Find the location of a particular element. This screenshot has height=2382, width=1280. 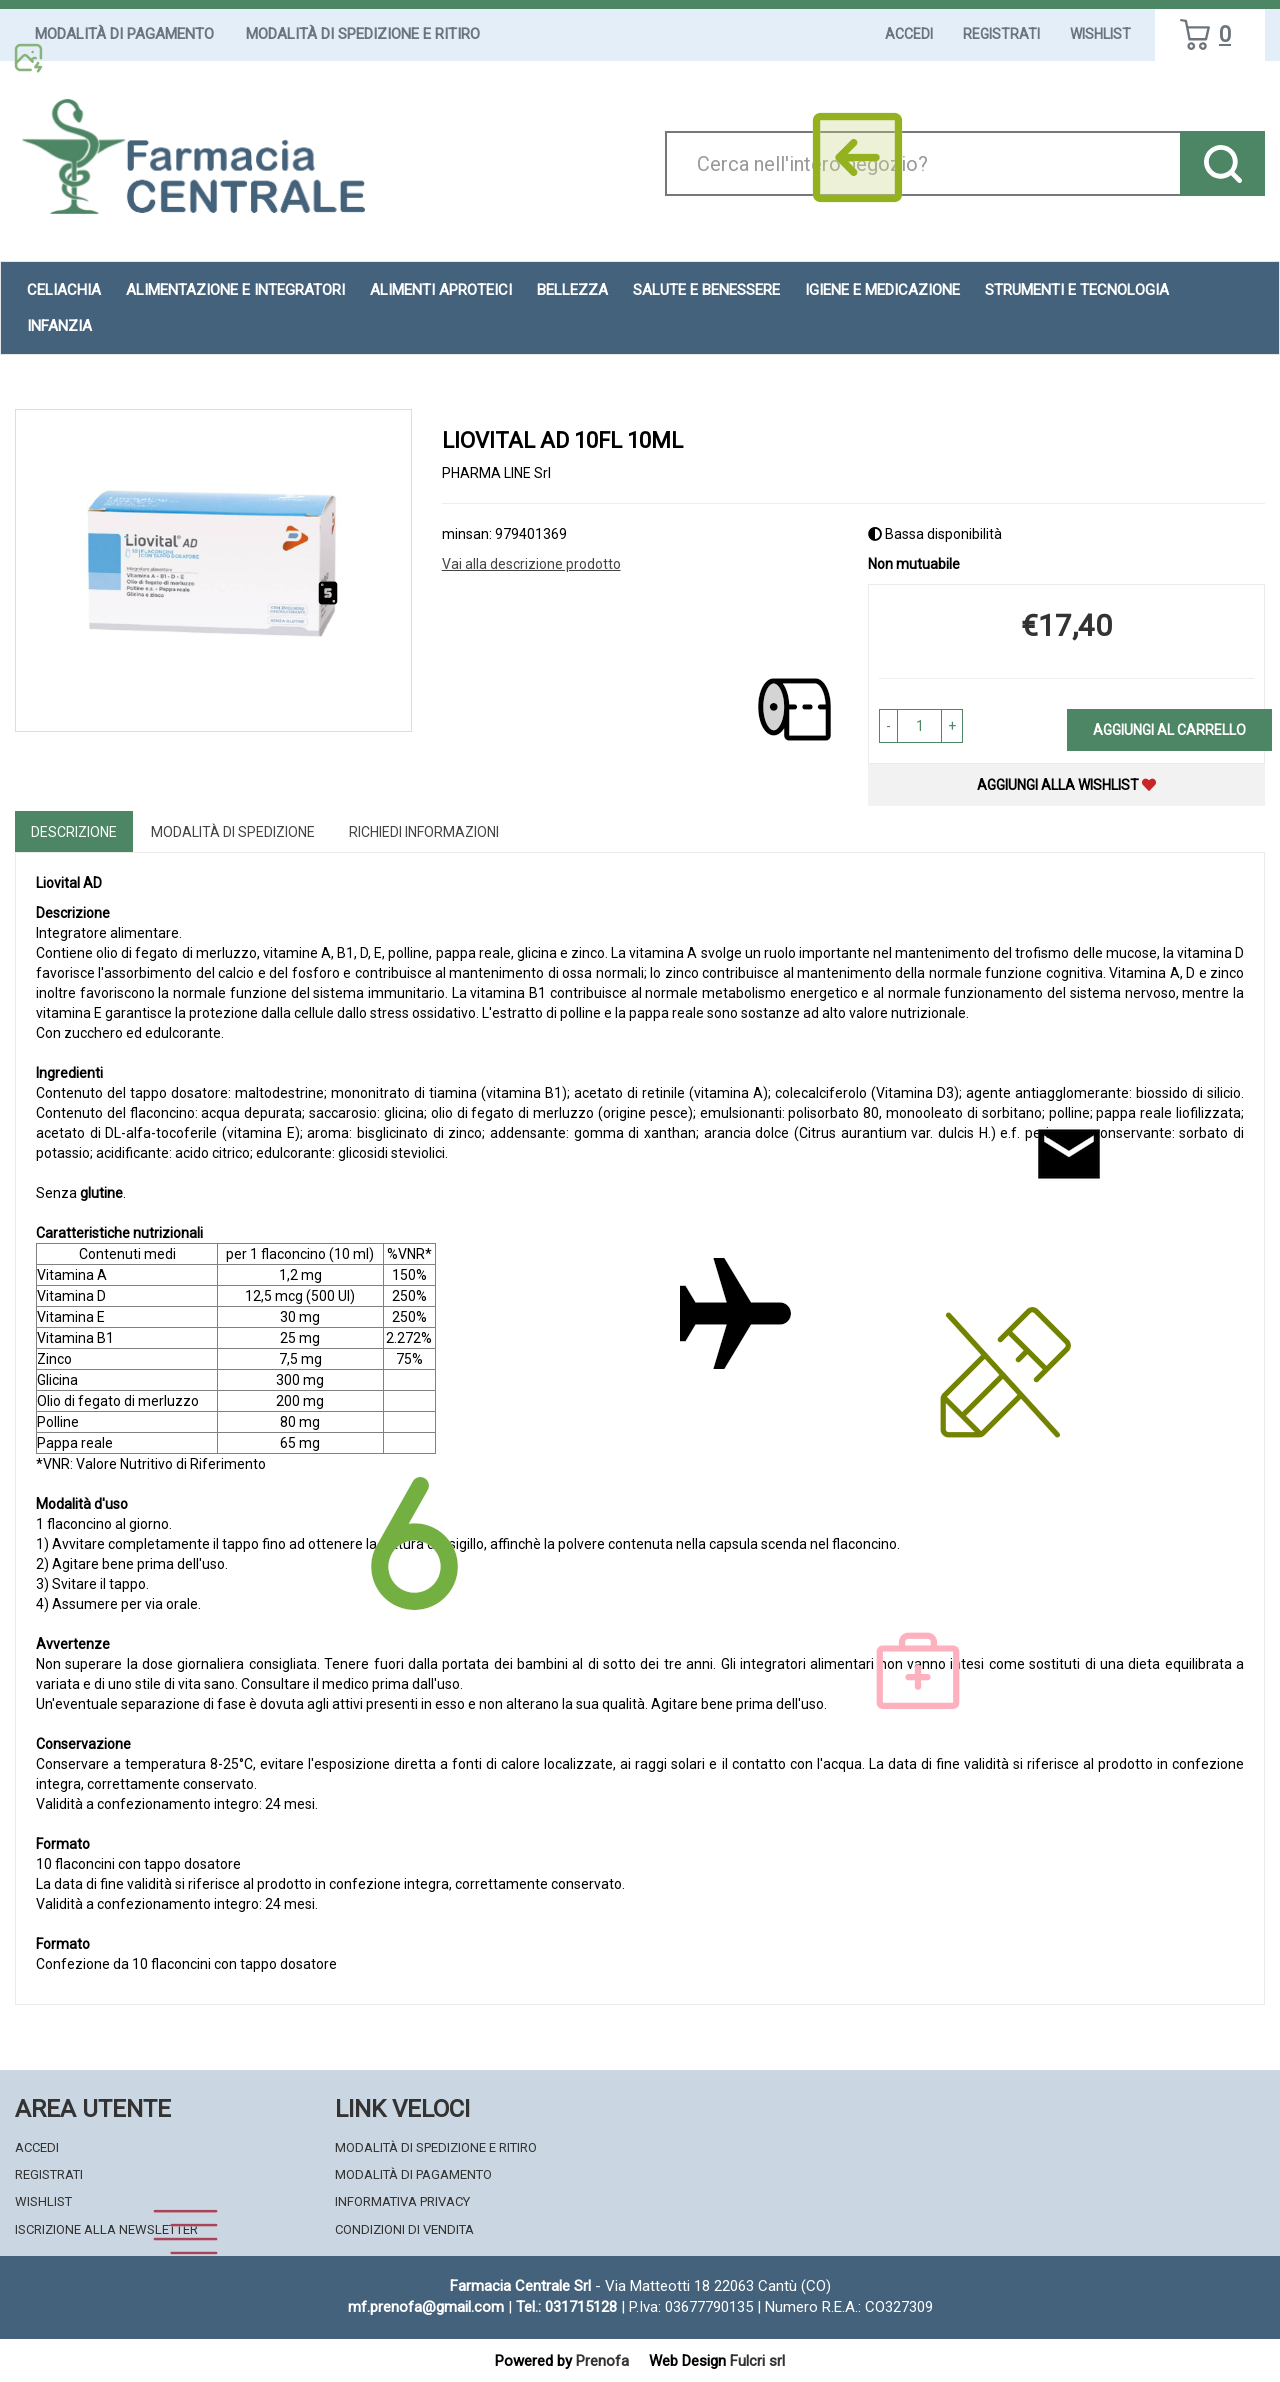

quick photo enhancement or auto-fix is located at coordinates (28, 57).